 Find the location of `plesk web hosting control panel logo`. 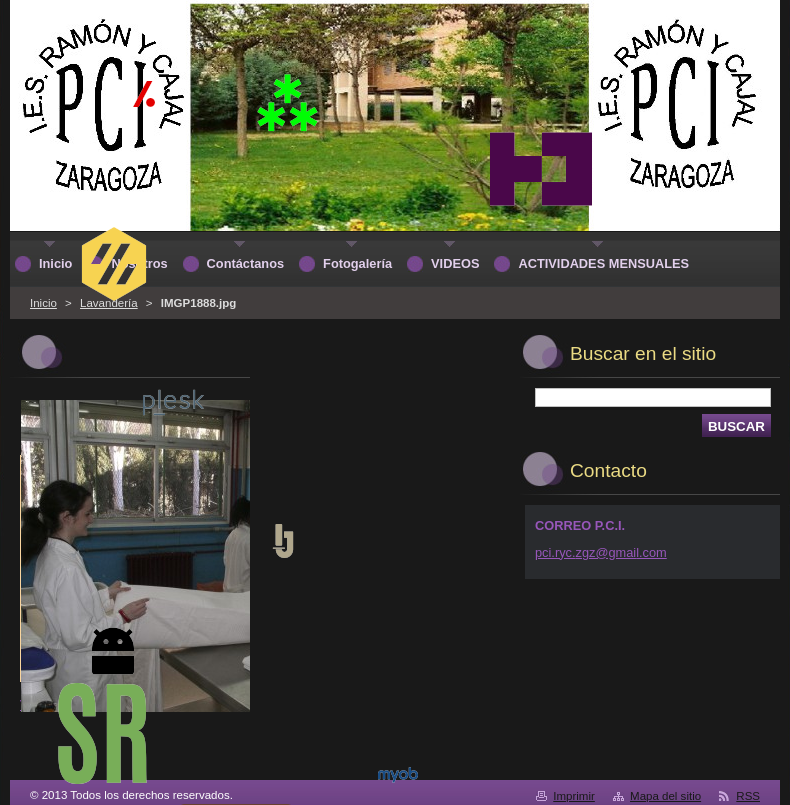

plesk web hosting control panel logo is located at coordinates (173, 402).